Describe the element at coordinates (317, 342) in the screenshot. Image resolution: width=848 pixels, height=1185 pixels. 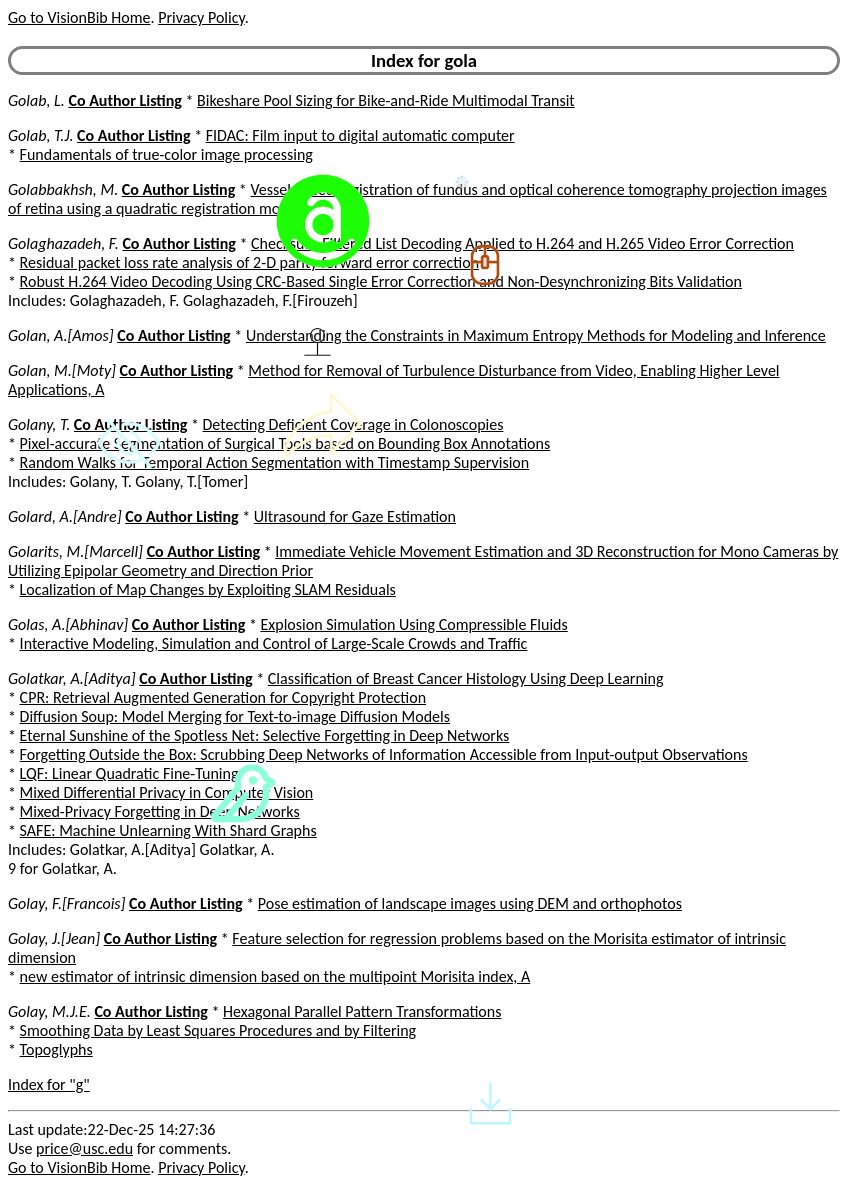
I see `mark a location on the map` at that location.